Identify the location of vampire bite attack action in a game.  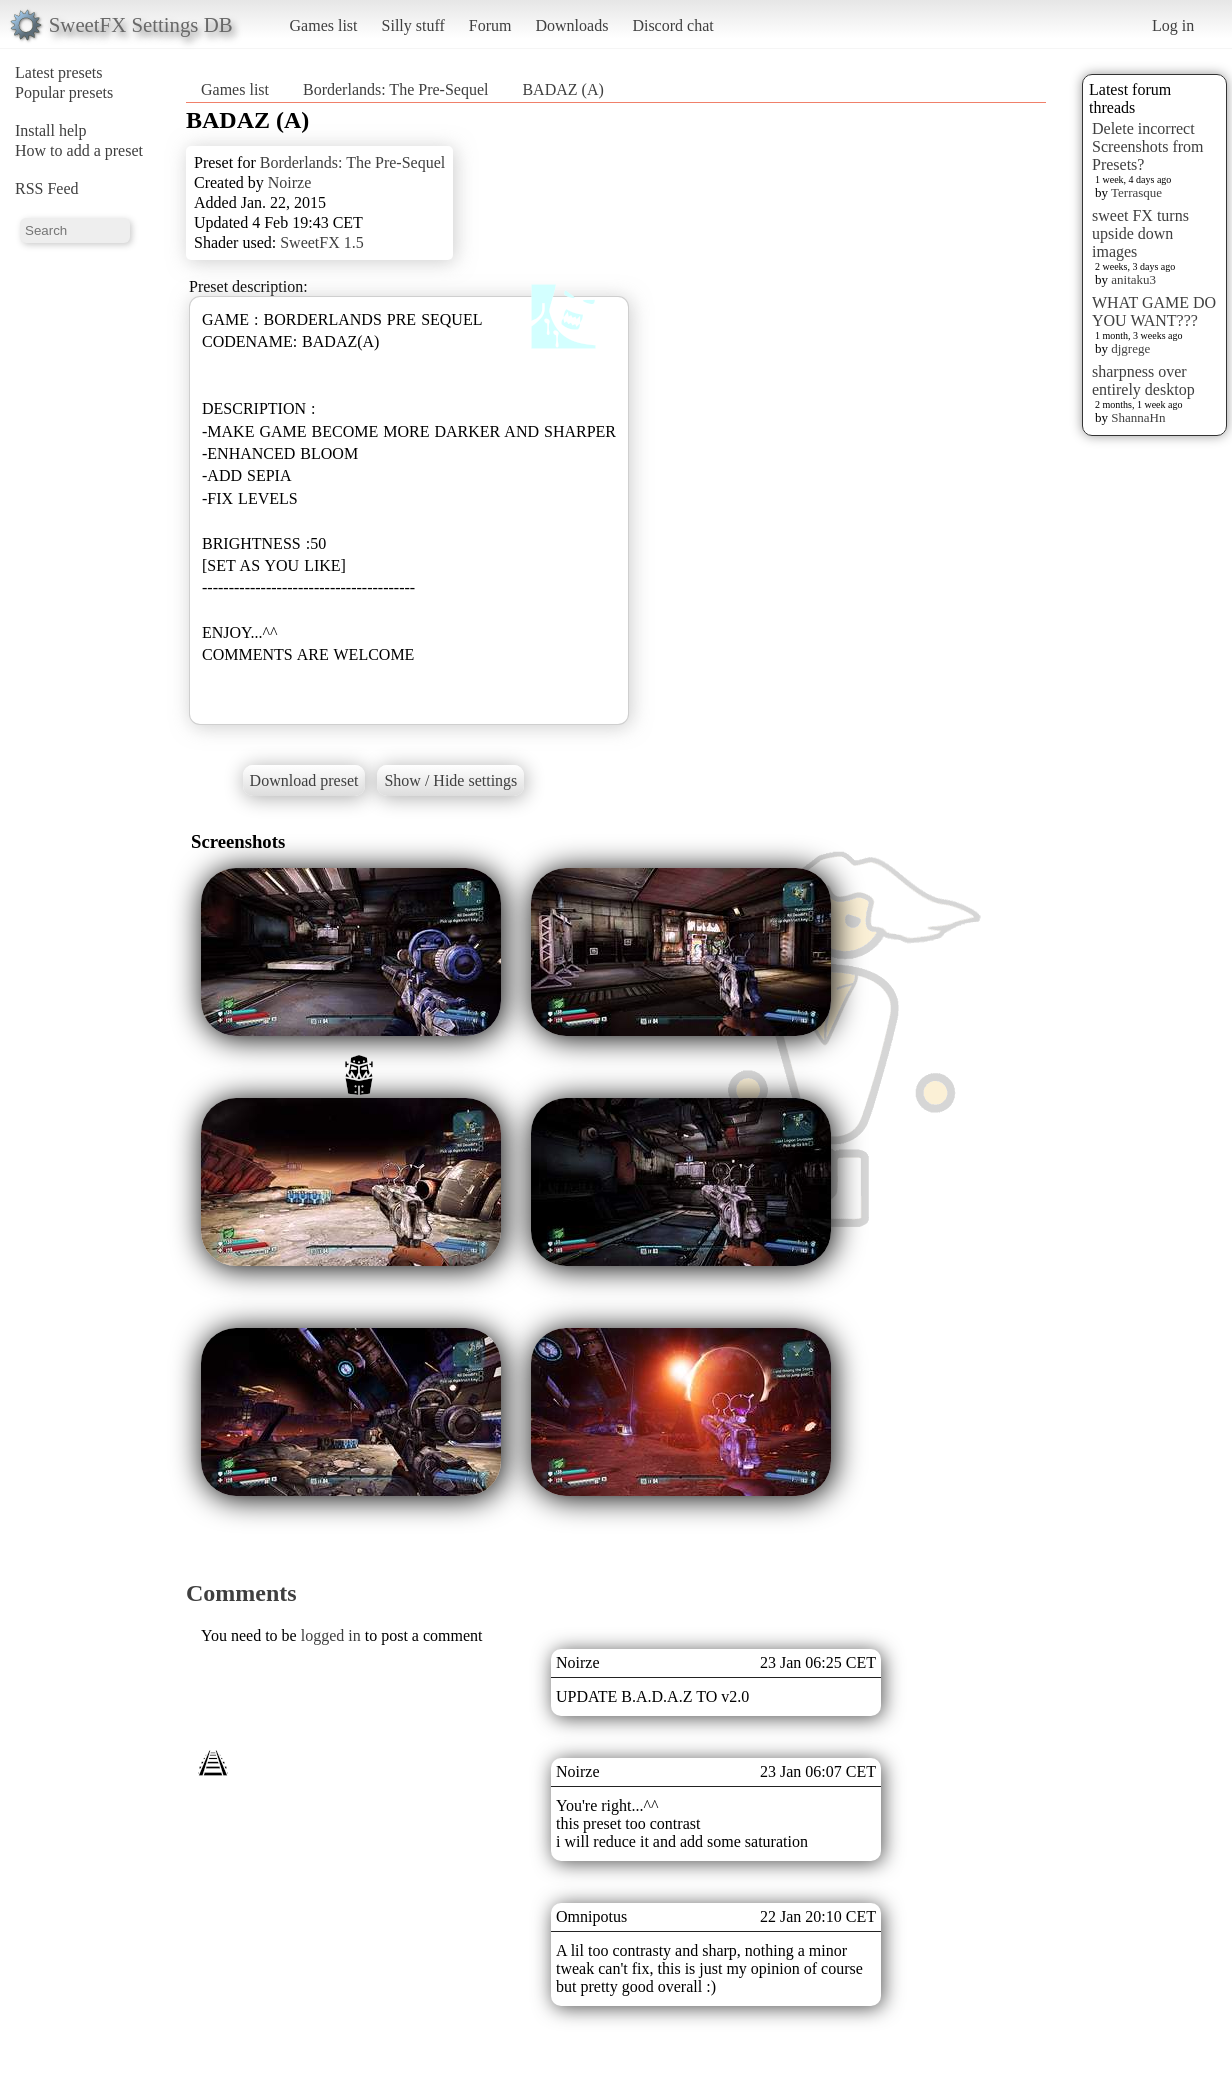
(563, 316).